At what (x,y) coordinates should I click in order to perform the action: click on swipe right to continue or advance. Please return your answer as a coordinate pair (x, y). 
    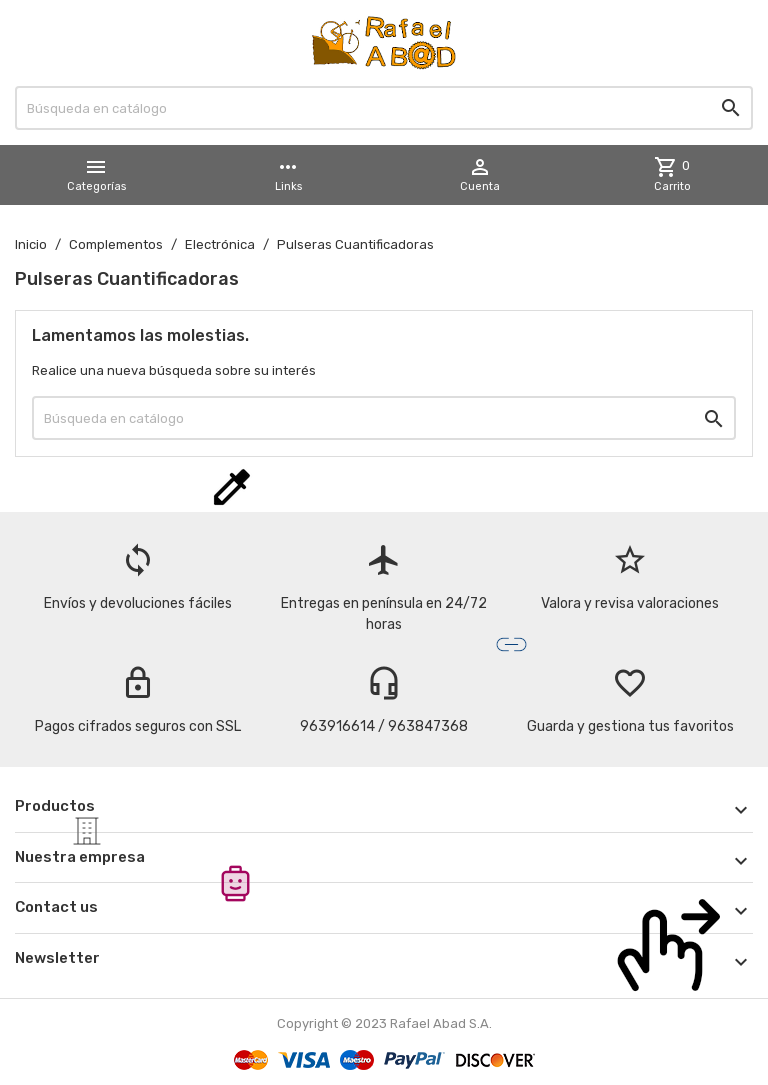
    Looking at the image, I should click on (663, 948).